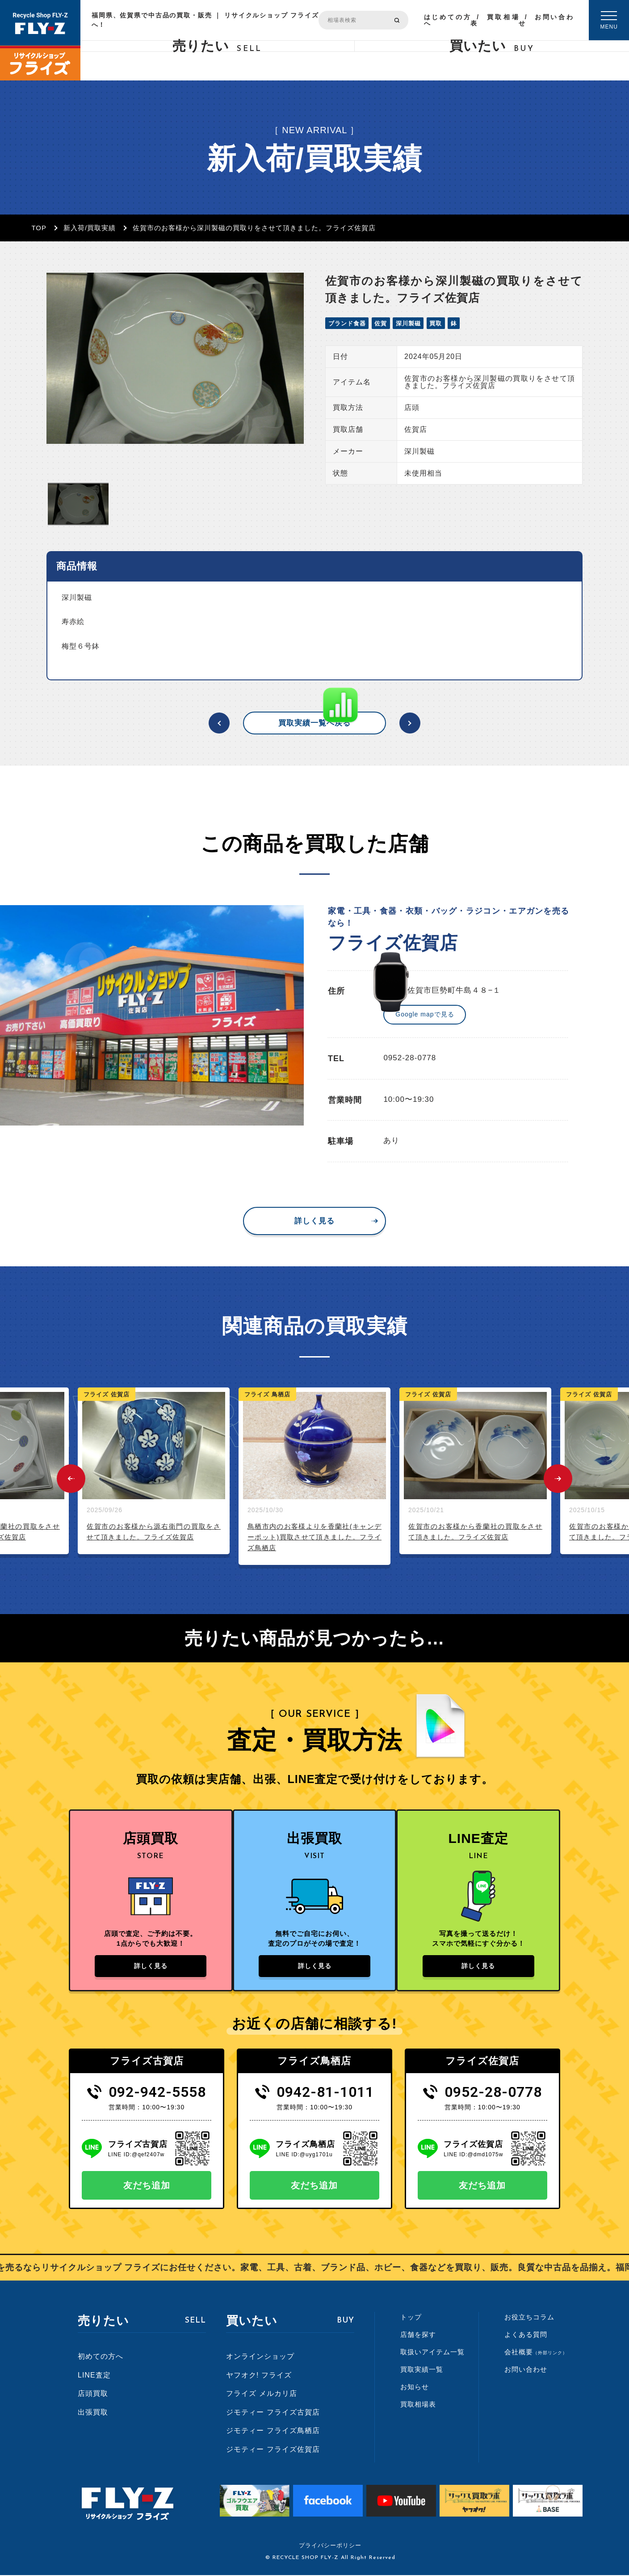 The width and height of the screenshot is (629, 2576). What do you see at coordinates (390, 982) in the screenshot?
I see `apple watch series 7 or 8 device icon` at bounding box center [390, 982].